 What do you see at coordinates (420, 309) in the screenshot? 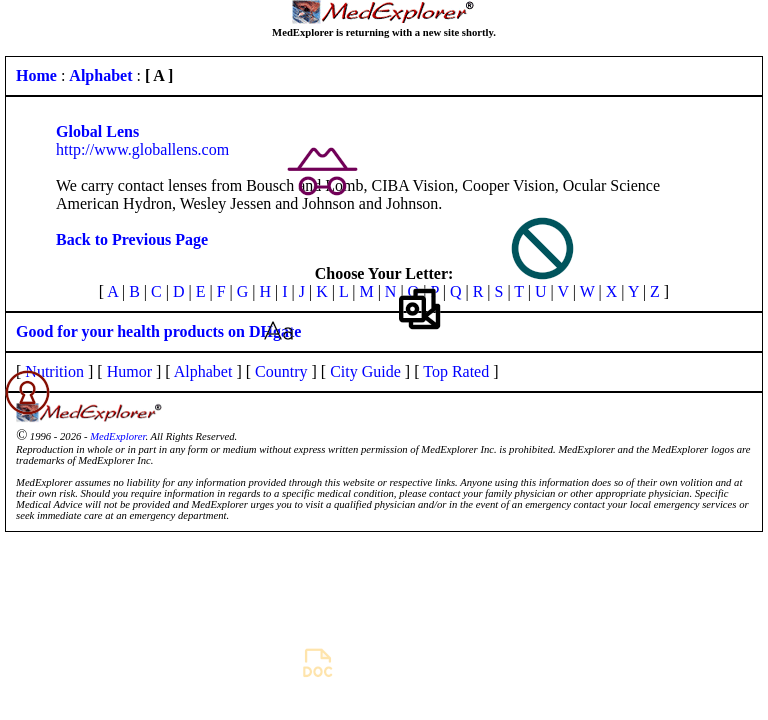
I see `open Microsoft Outlook email` at bounding box center [420, 309].